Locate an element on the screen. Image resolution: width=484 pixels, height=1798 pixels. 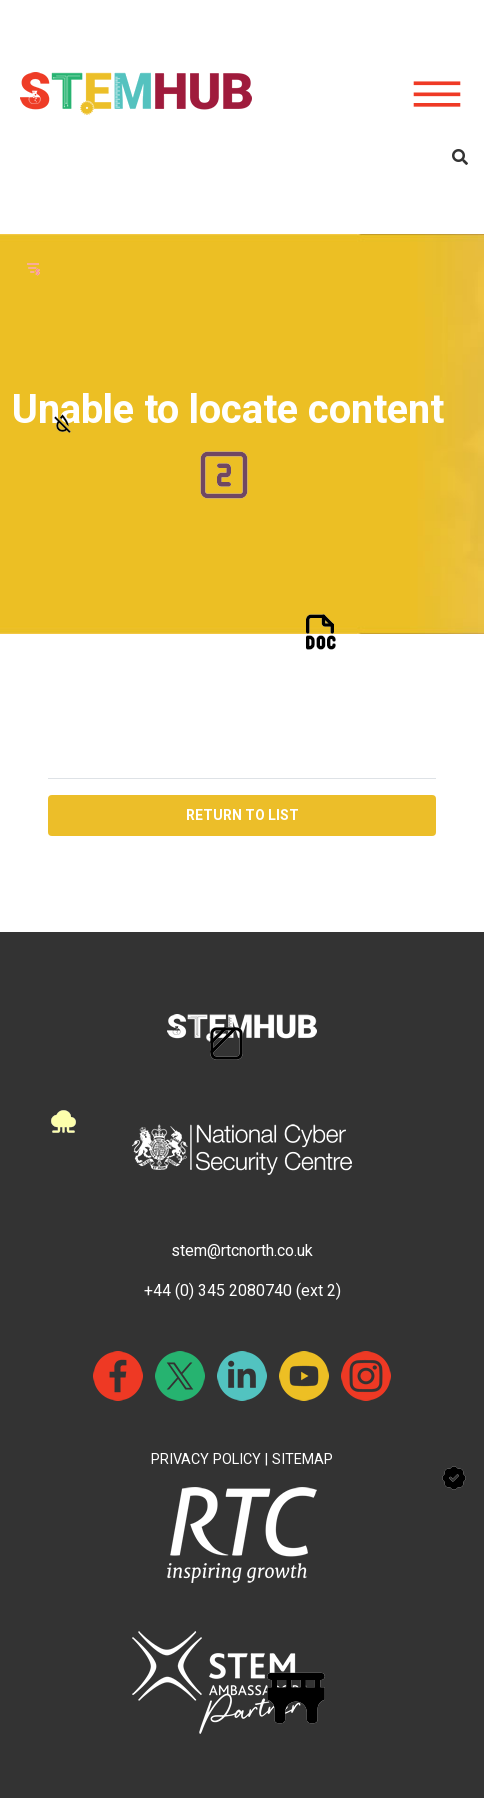
dry in shade laundry care instruction is located at coordinates (226, 1043).